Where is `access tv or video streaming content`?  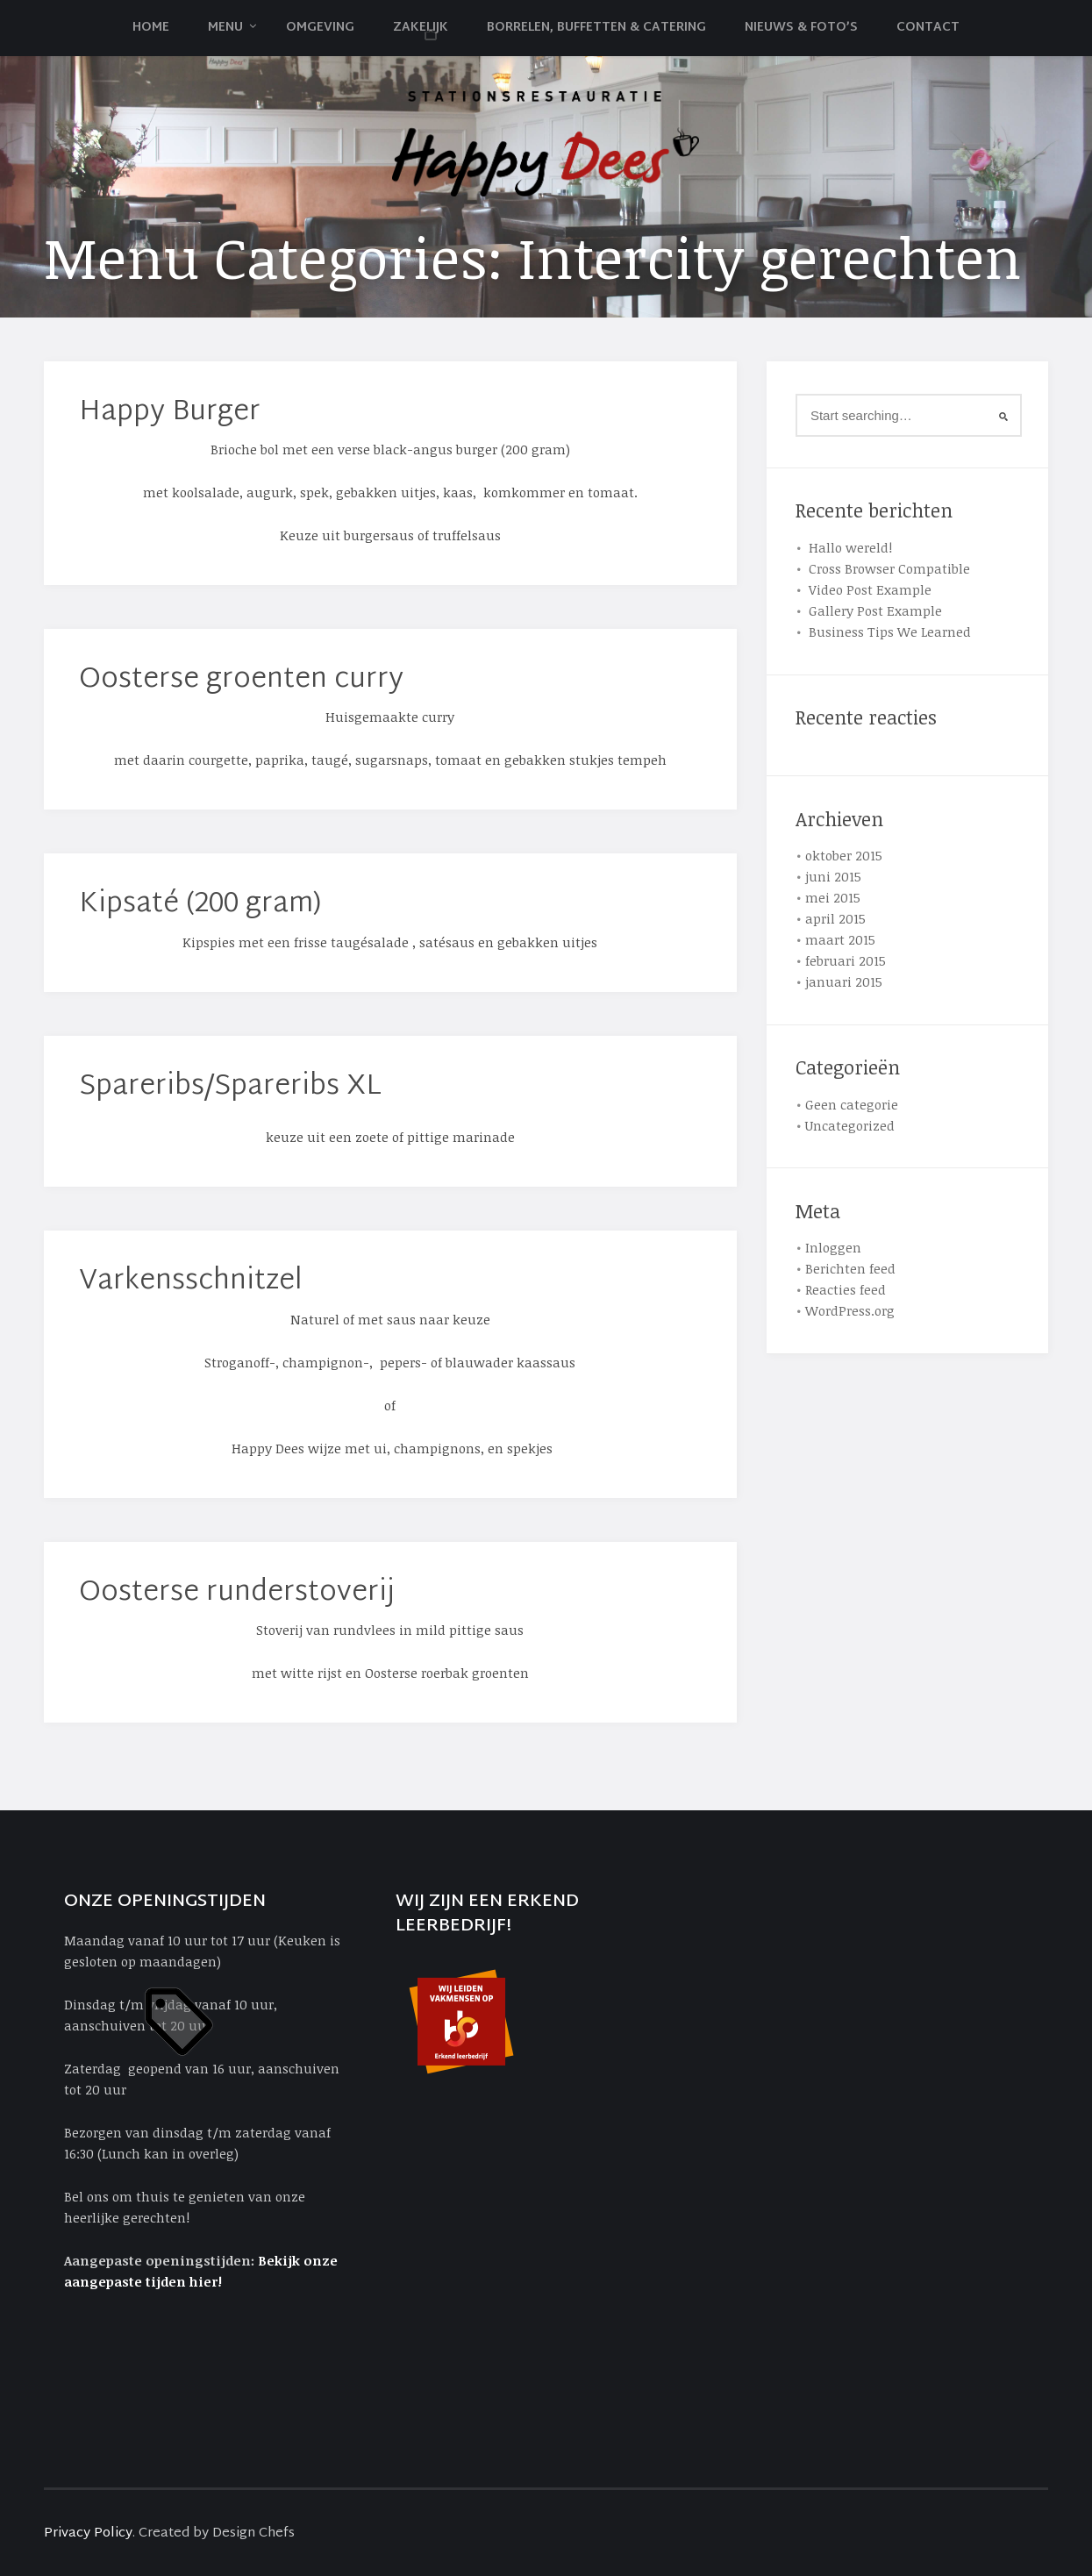
access tv or video streaming content is located at coordinates (431, 35).